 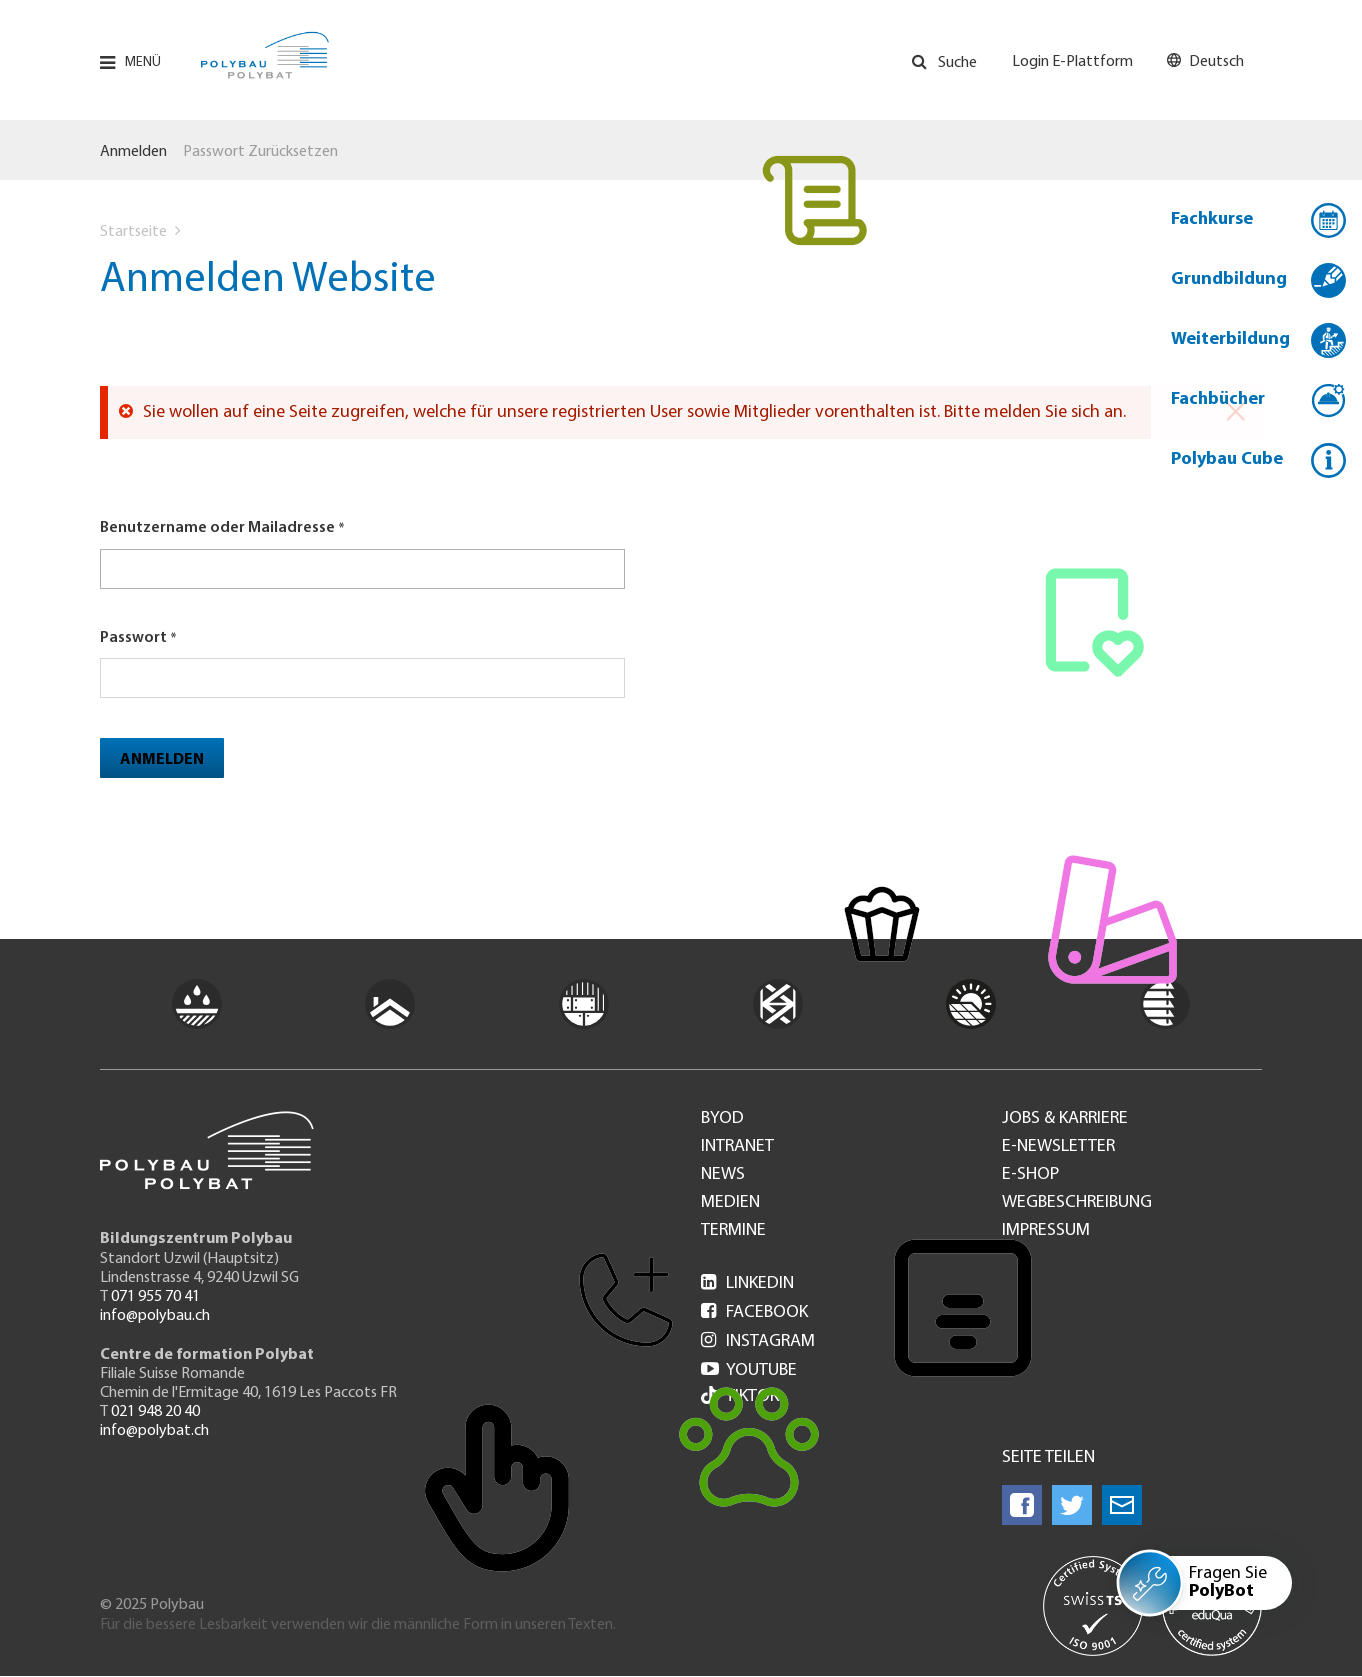 I want to click on add a new contact, so click(x=628, y=1298).